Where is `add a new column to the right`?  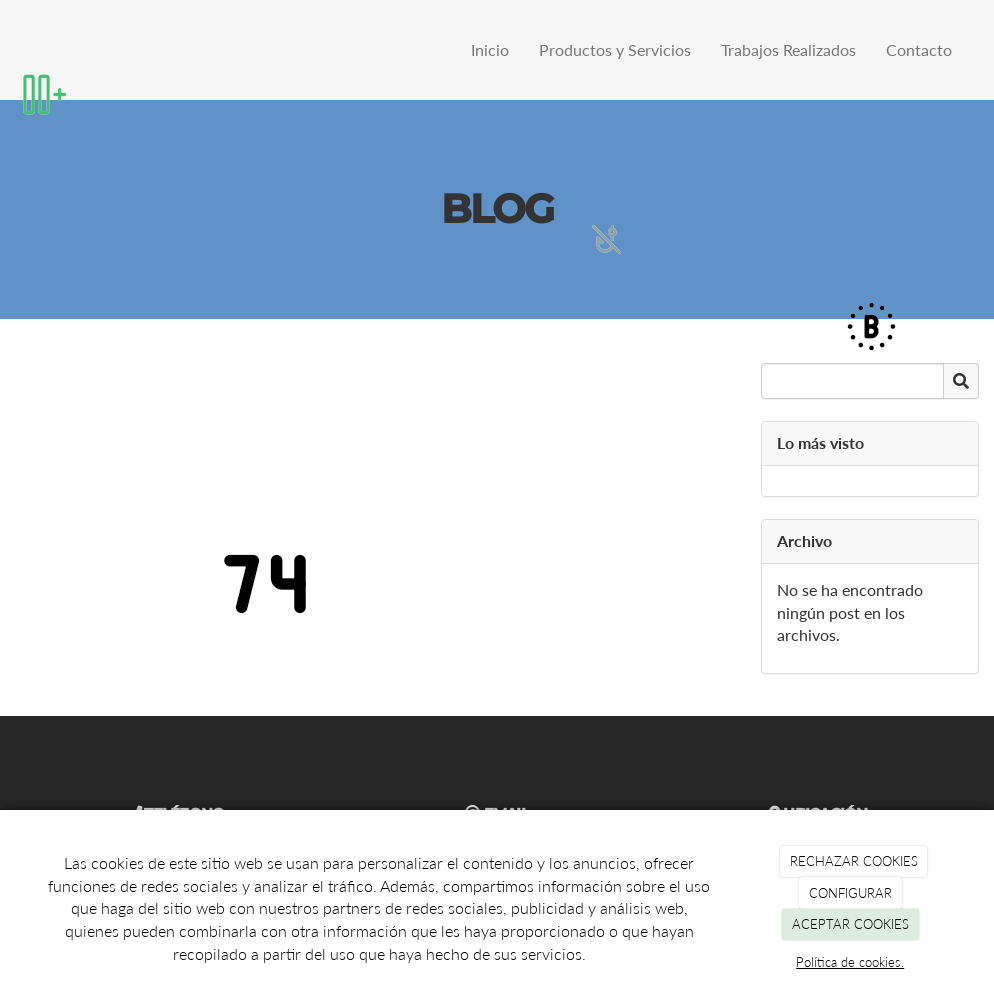
add a new column to the right is located at coordinates (41, 94).